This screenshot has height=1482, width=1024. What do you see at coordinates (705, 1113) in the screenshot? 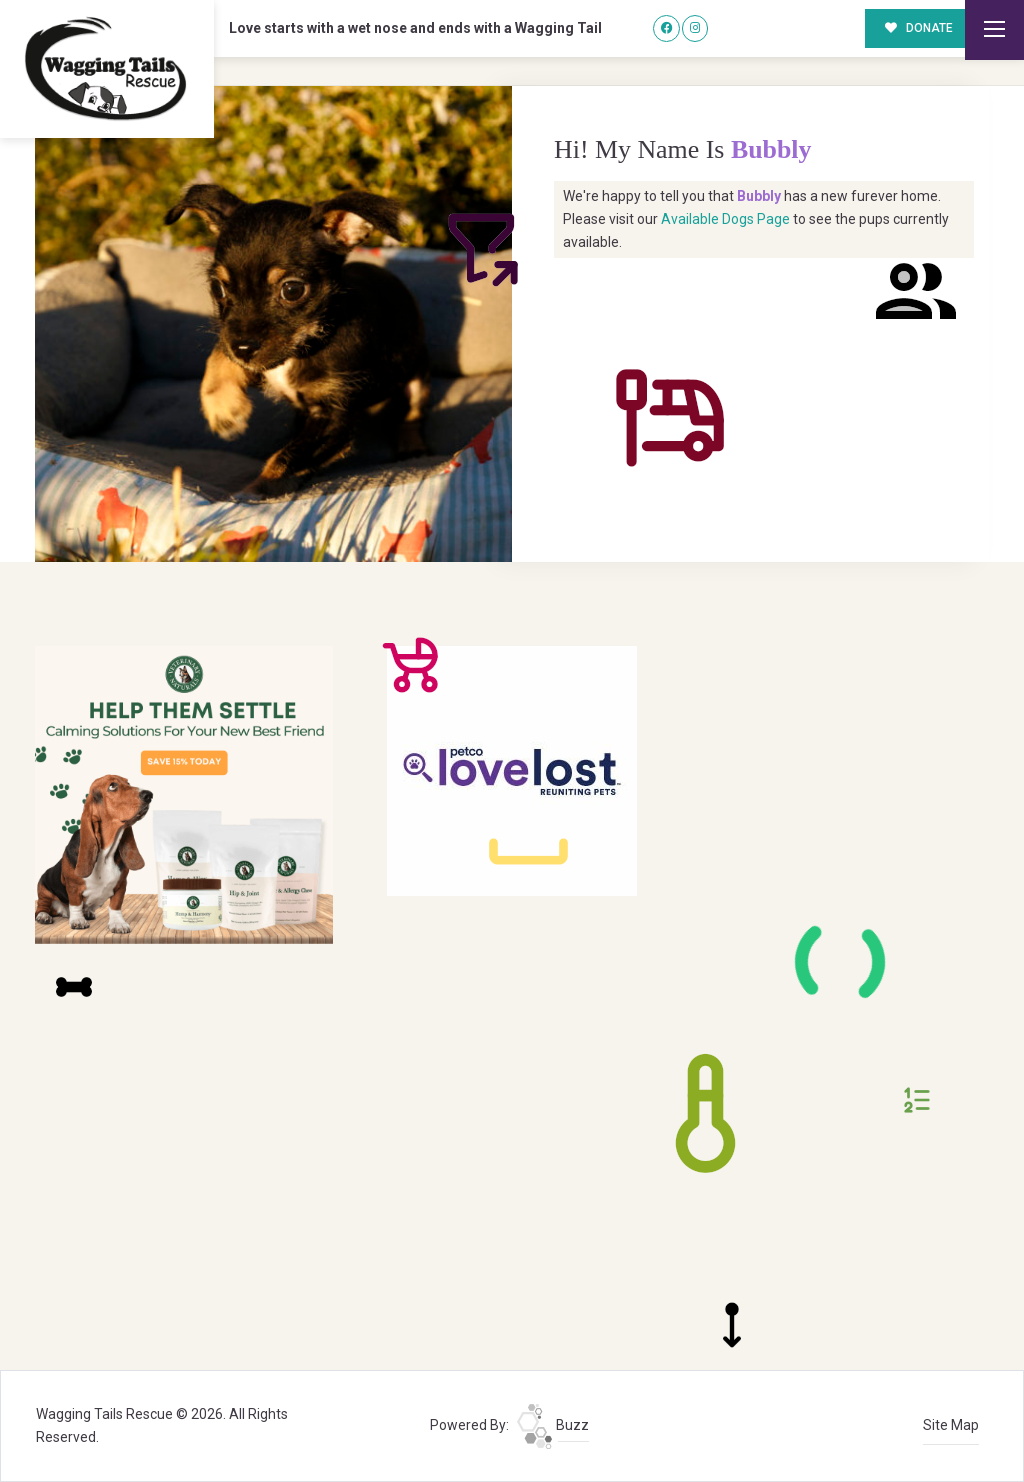
I see `view current temperature reading` at bounding box center [705, 1113].